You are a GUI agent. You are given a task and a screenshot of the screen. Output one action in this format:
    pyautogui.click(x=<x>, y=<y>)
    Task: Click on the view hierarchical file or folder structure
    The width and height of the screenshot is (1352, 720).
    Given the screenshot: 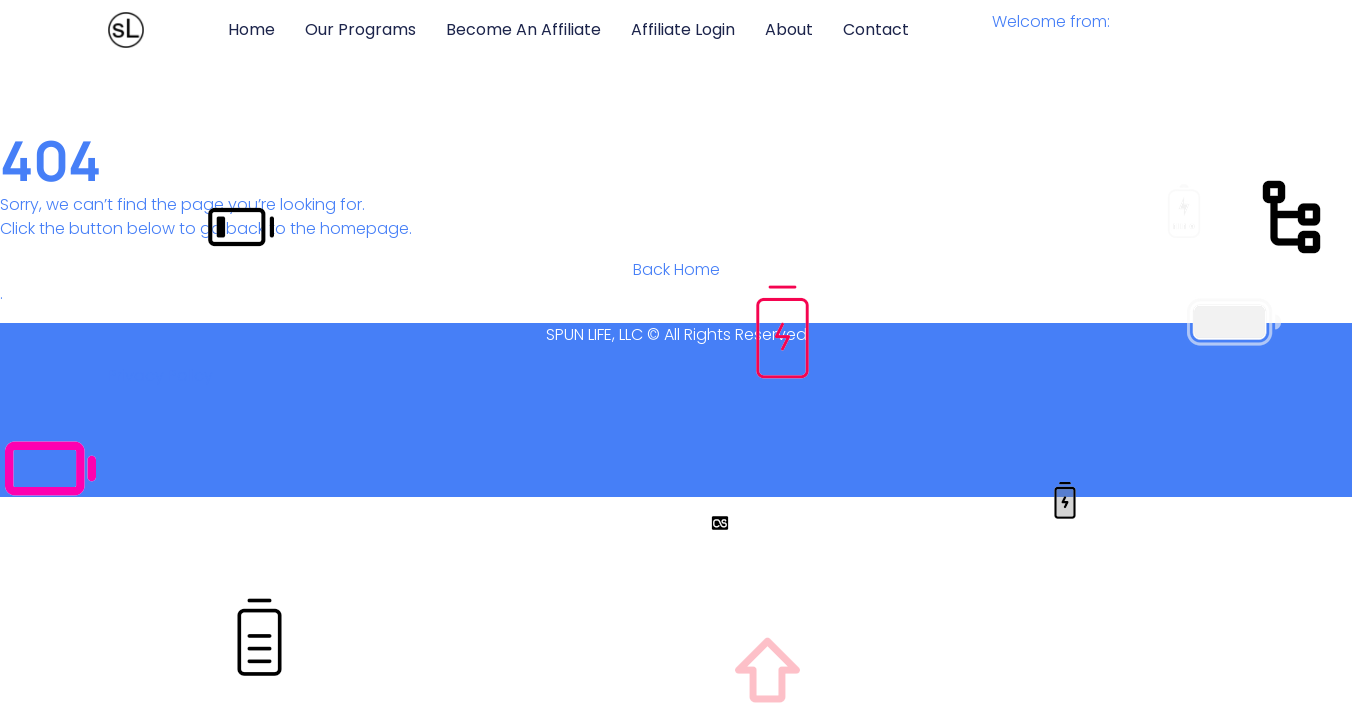 What is the action you would take?
    pyautogui.click(x=1289, y=217)
    